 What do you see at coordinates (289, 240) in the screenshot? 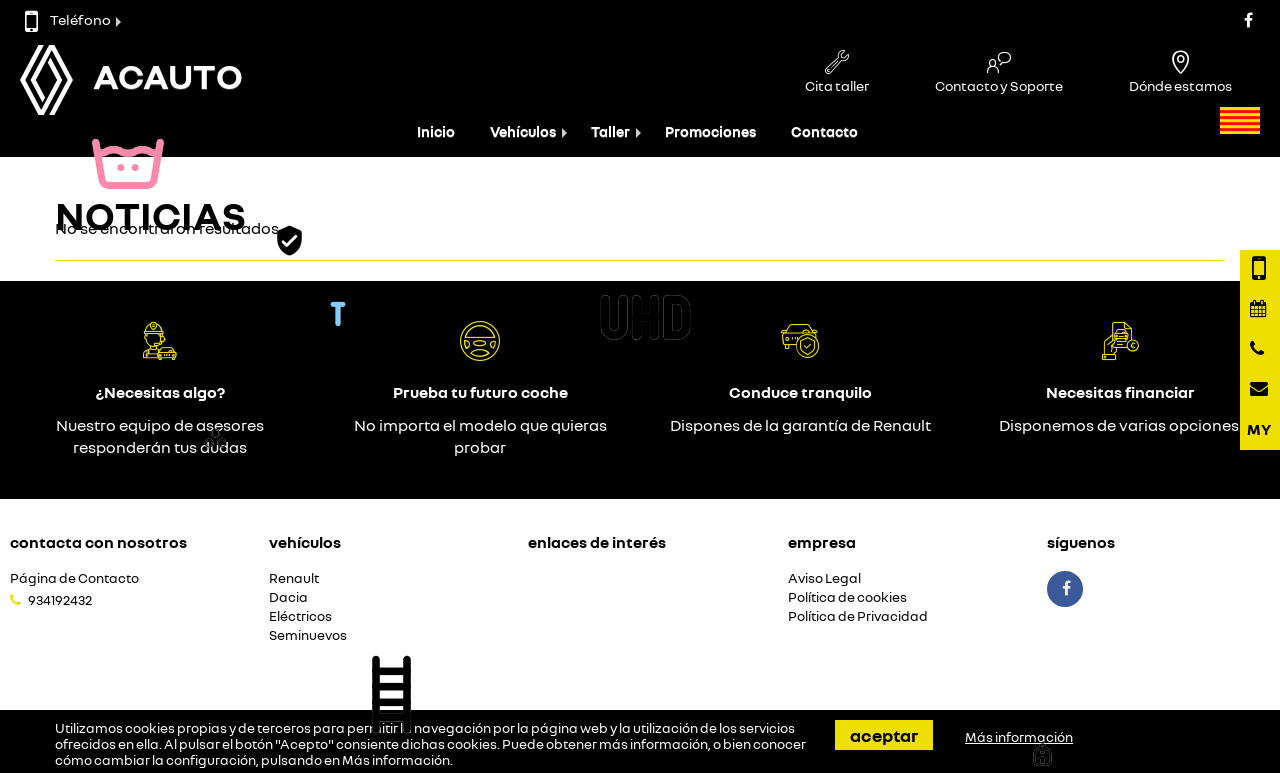
I see `indicates a verified or trusted user account` at bounding box center [289, 240].